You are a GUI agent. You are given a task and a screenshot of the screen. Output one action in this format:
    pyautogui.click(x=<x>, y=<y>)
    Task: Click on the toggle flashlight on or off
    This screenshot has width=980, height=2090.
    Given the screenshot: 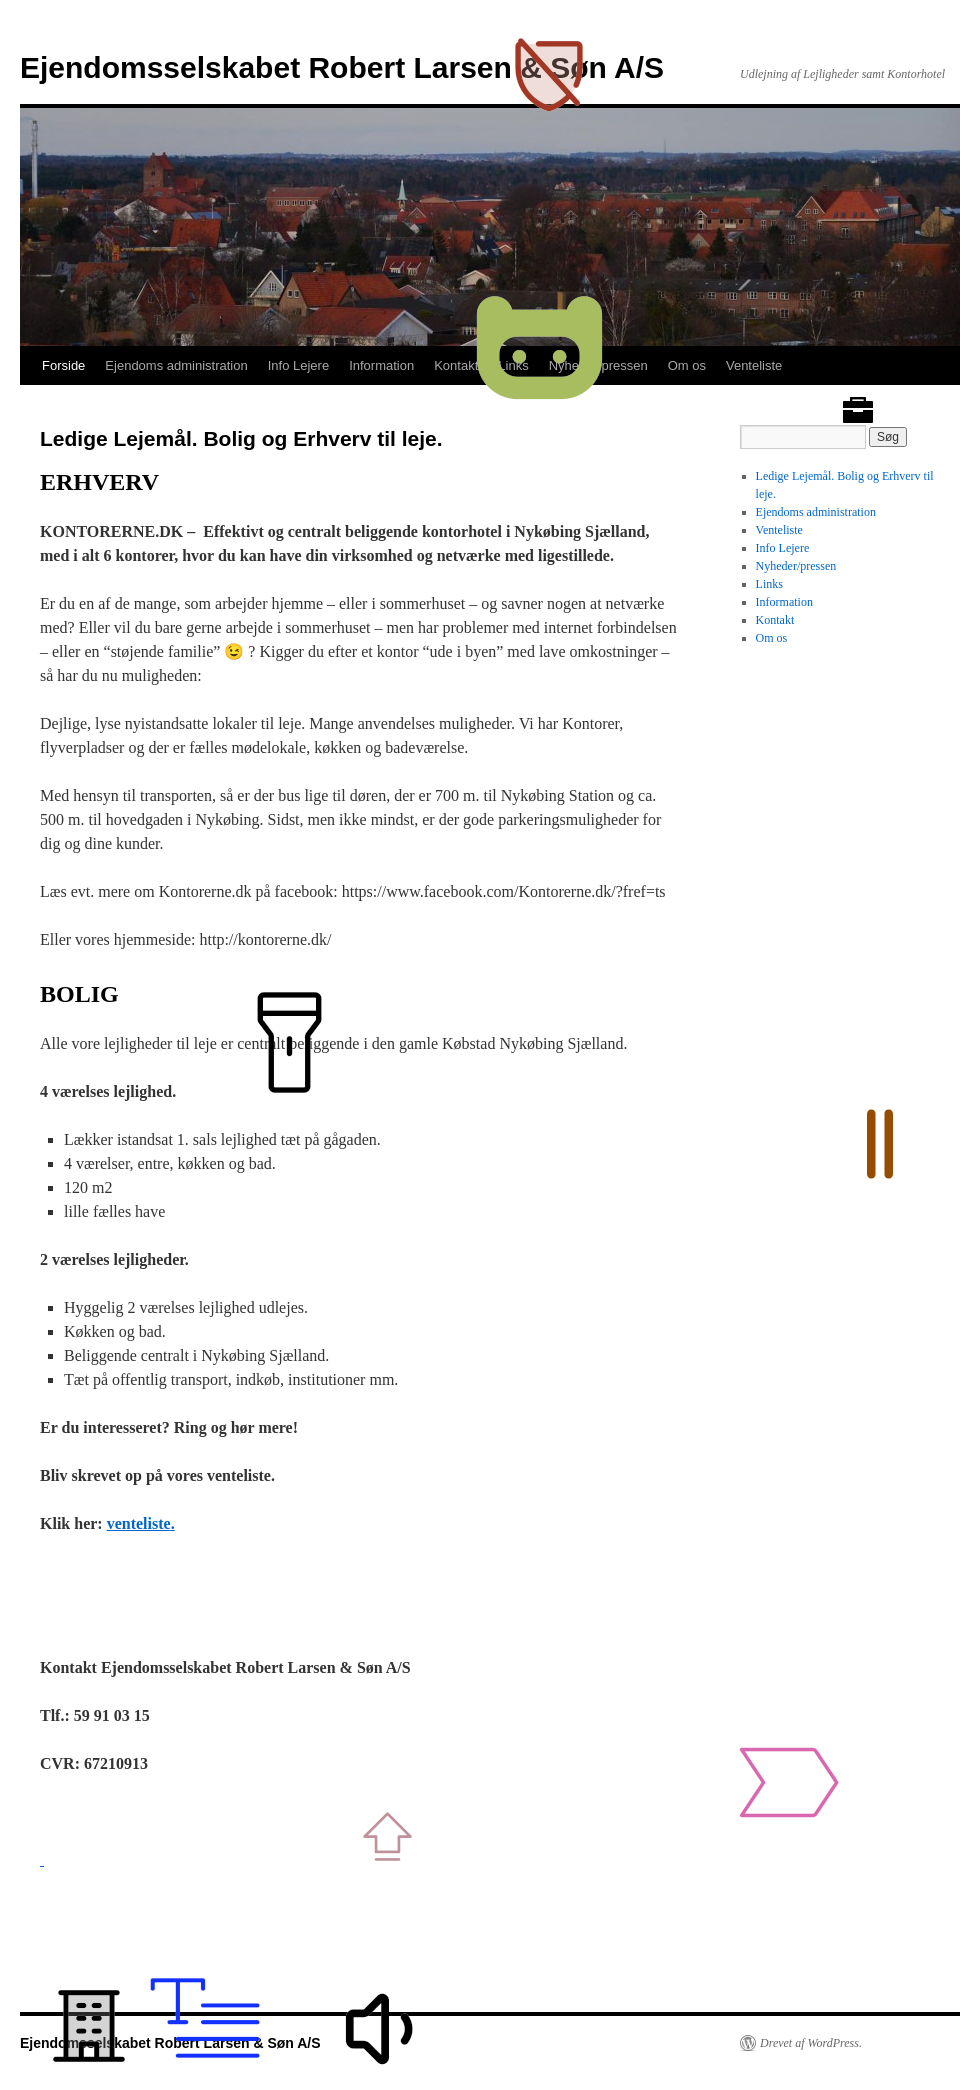 What is the action you would take?
    pyautogui.click(x=289, y=1042)
    